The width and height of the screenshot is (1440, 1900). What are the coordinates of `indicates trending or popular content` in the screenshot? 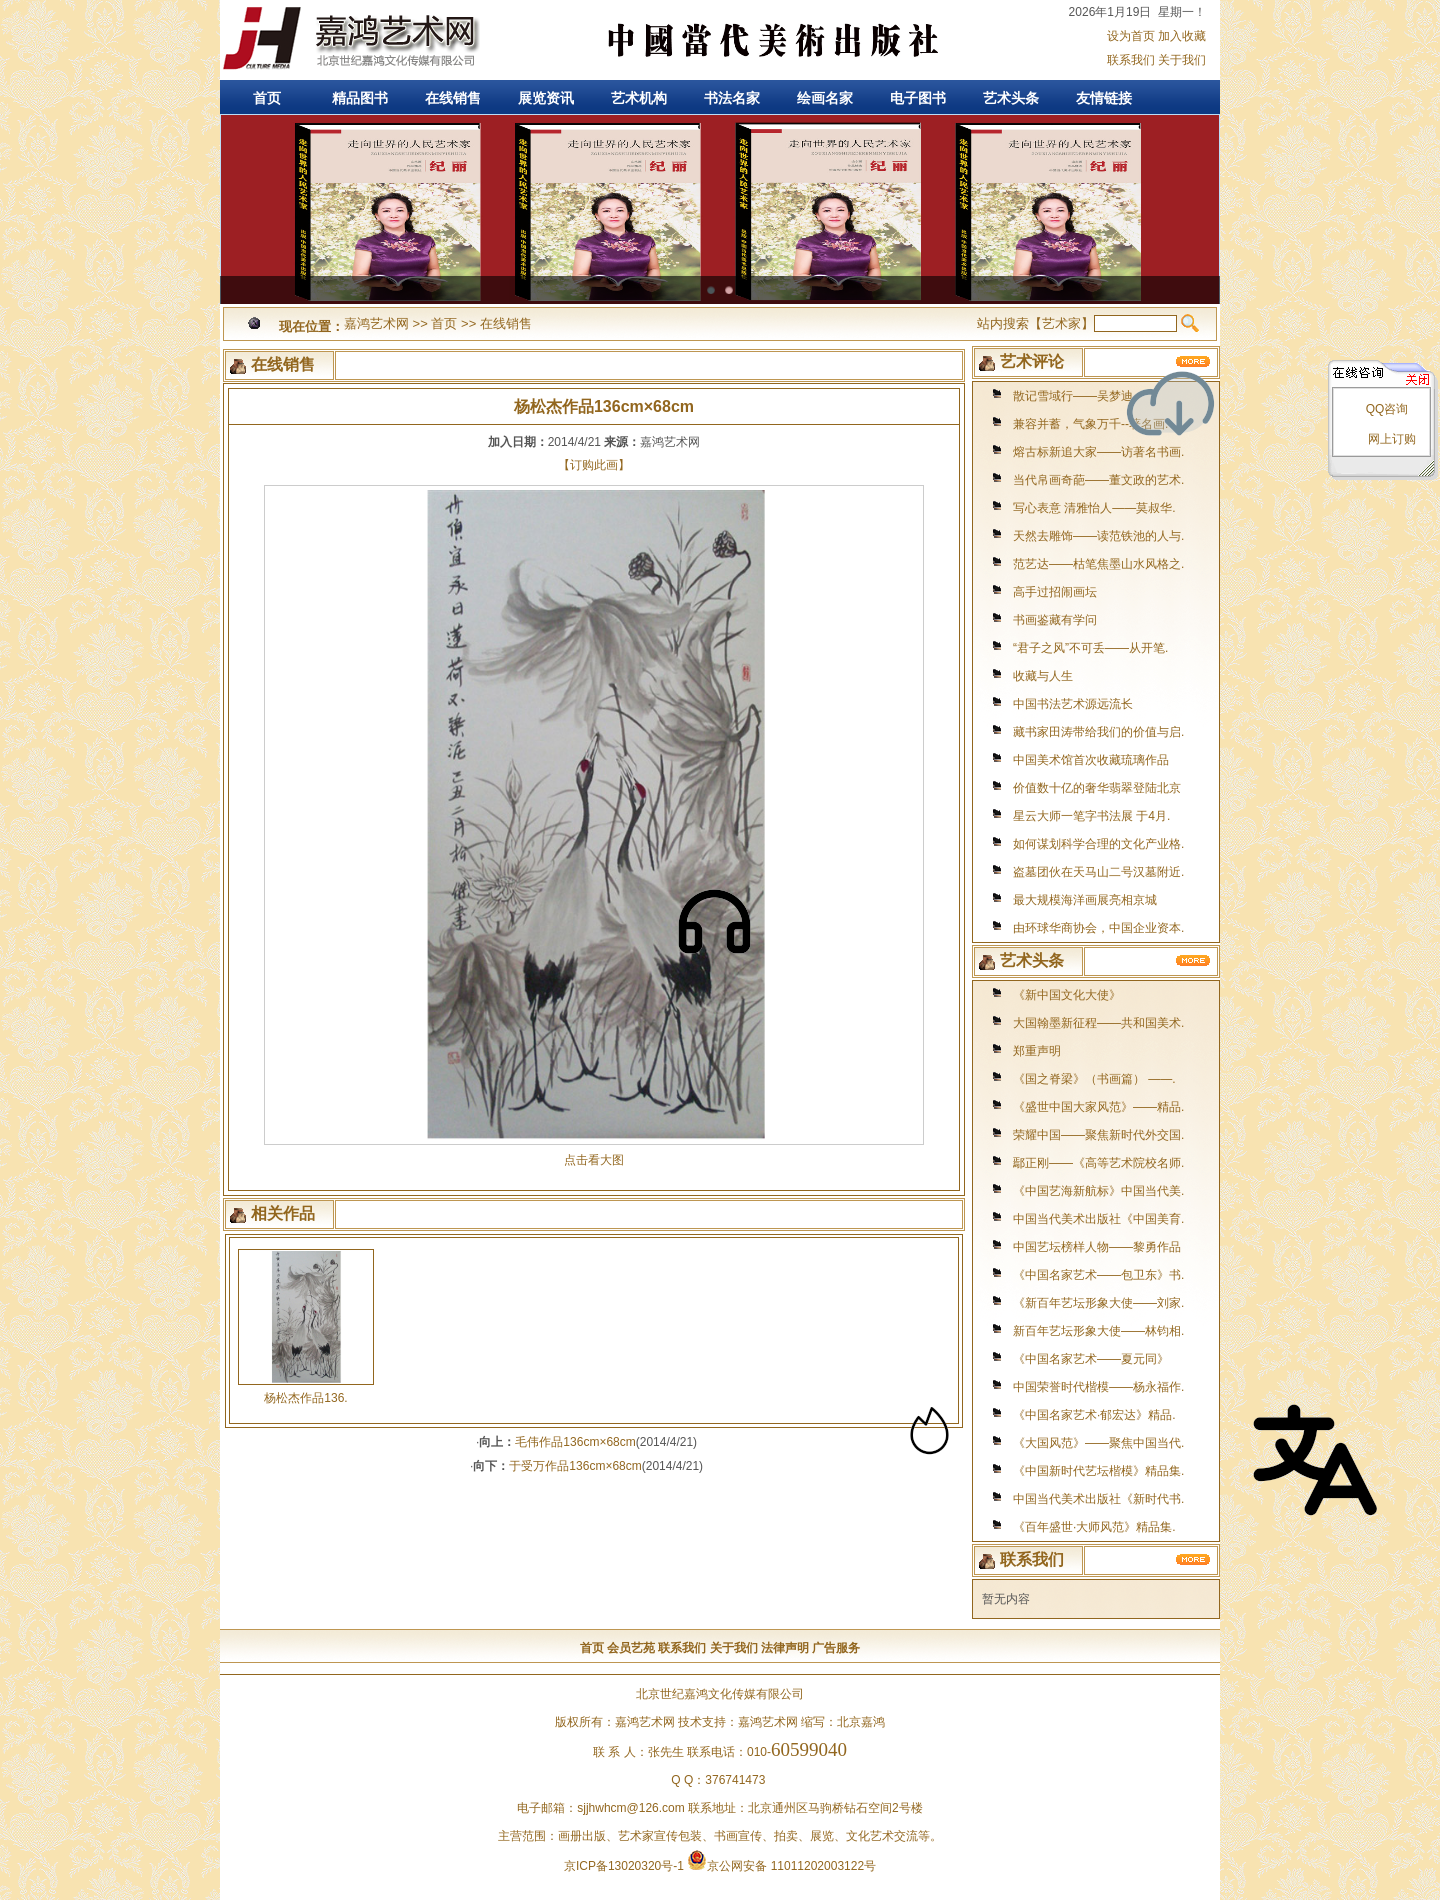 It's located at (929, 1431).